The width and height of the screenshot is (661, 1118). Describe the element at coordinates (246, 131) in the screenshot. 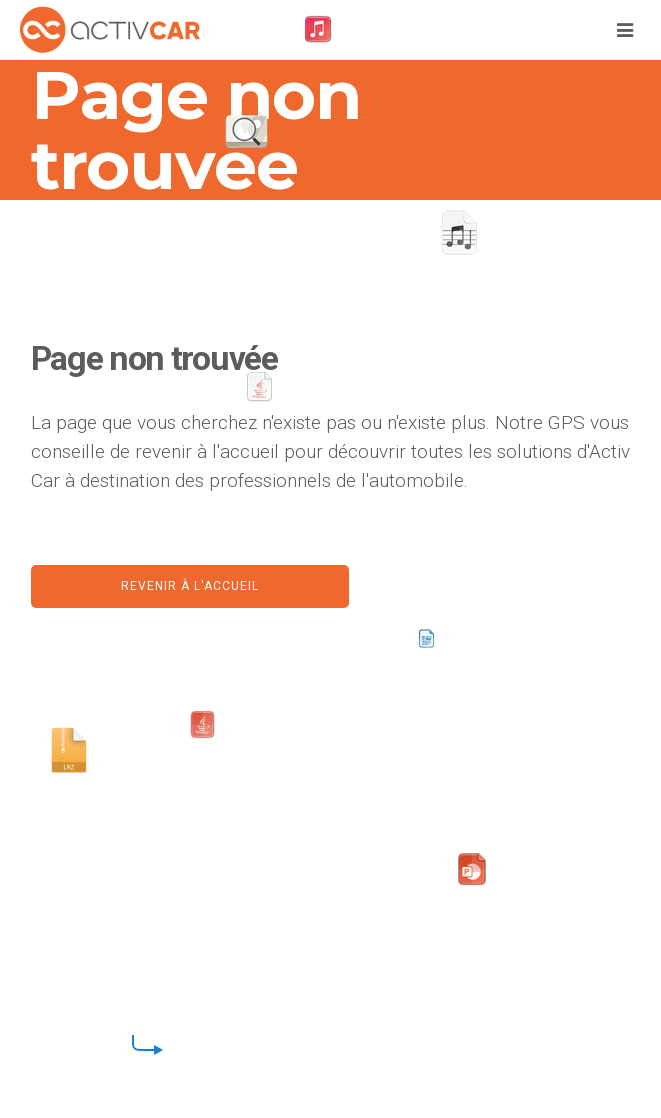

I see `open eye of gnome image viewer` at that location.